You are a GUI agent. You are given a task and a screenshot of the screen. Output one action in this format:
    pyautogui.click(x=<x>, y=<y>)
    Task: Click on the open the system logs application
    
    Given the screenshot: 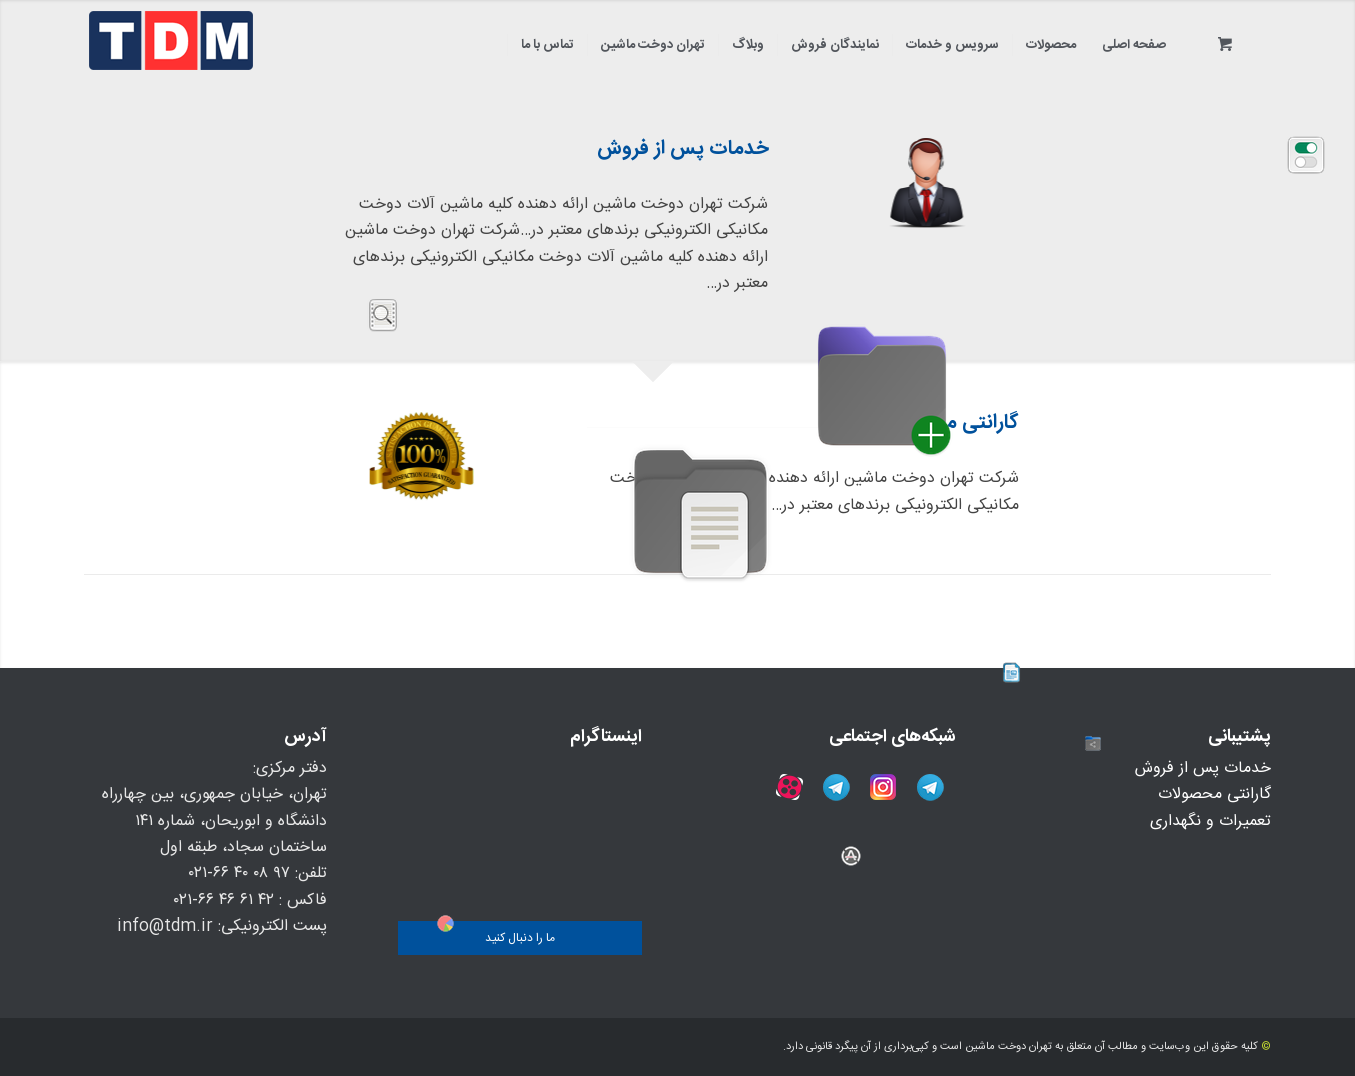 What is the action you would take?
    pyautogui.click(x=383, y=315)
    